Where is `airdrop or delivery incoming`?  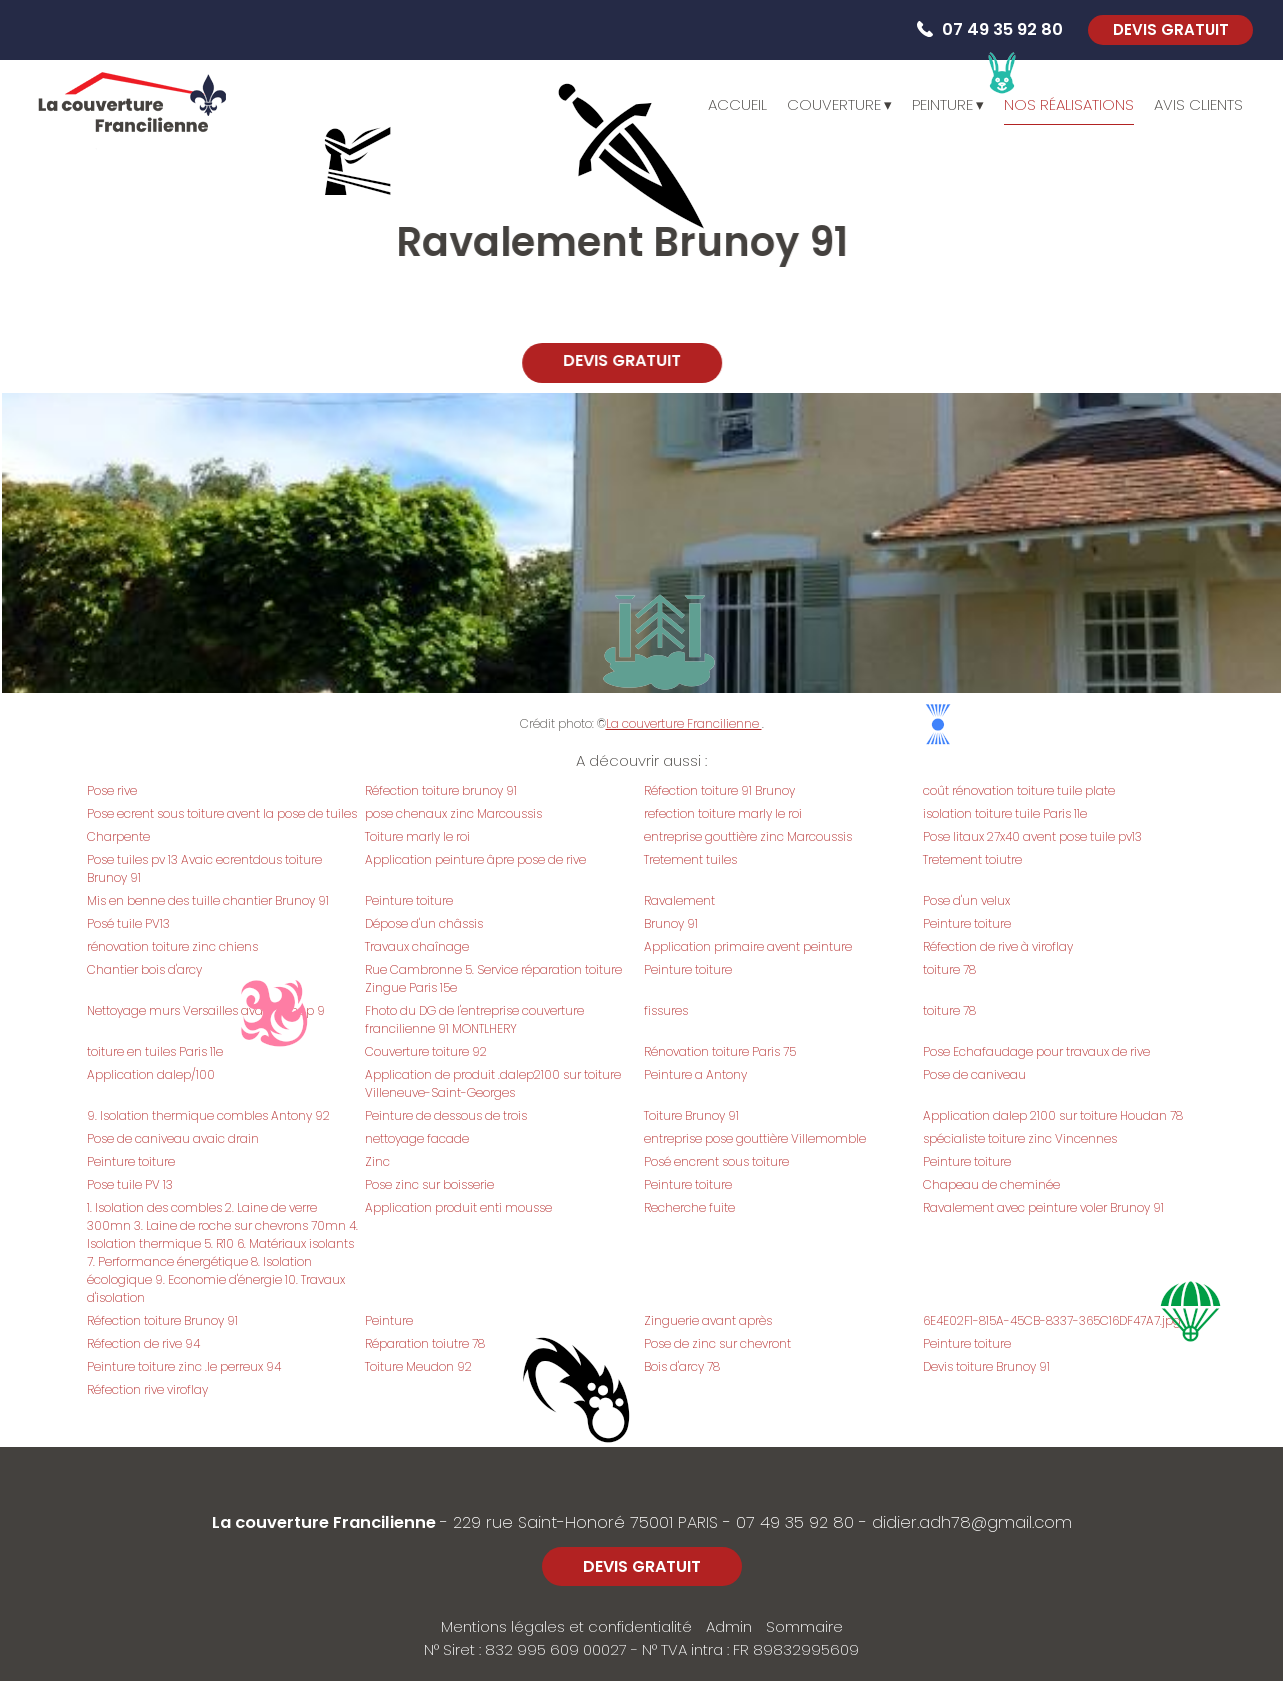 airdrop or delivery incoming is located at coordinates (1190, 1311).